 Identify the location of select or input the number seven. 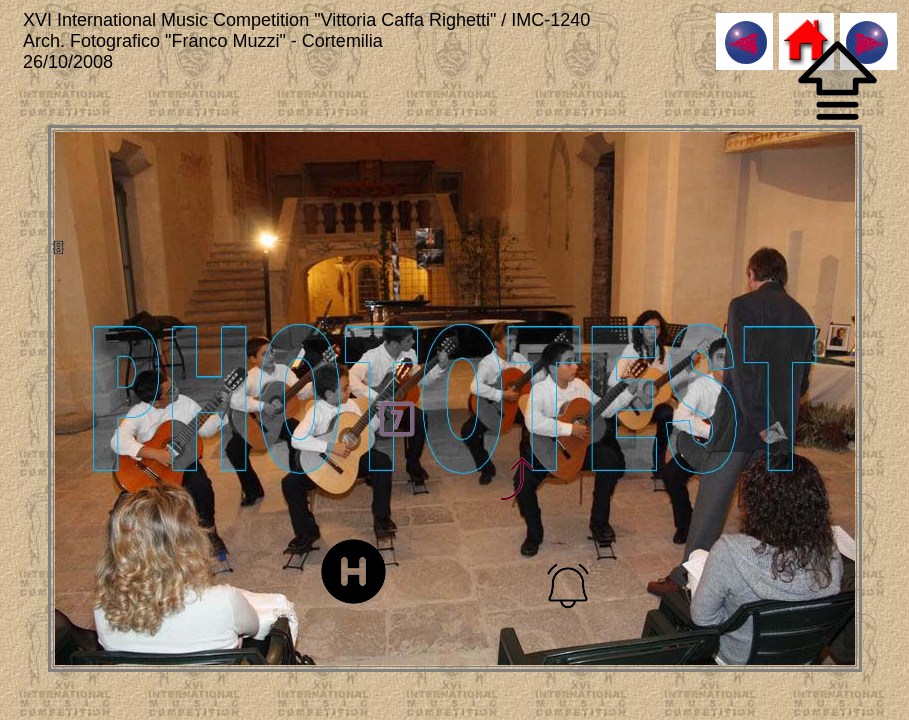
(397, 419).